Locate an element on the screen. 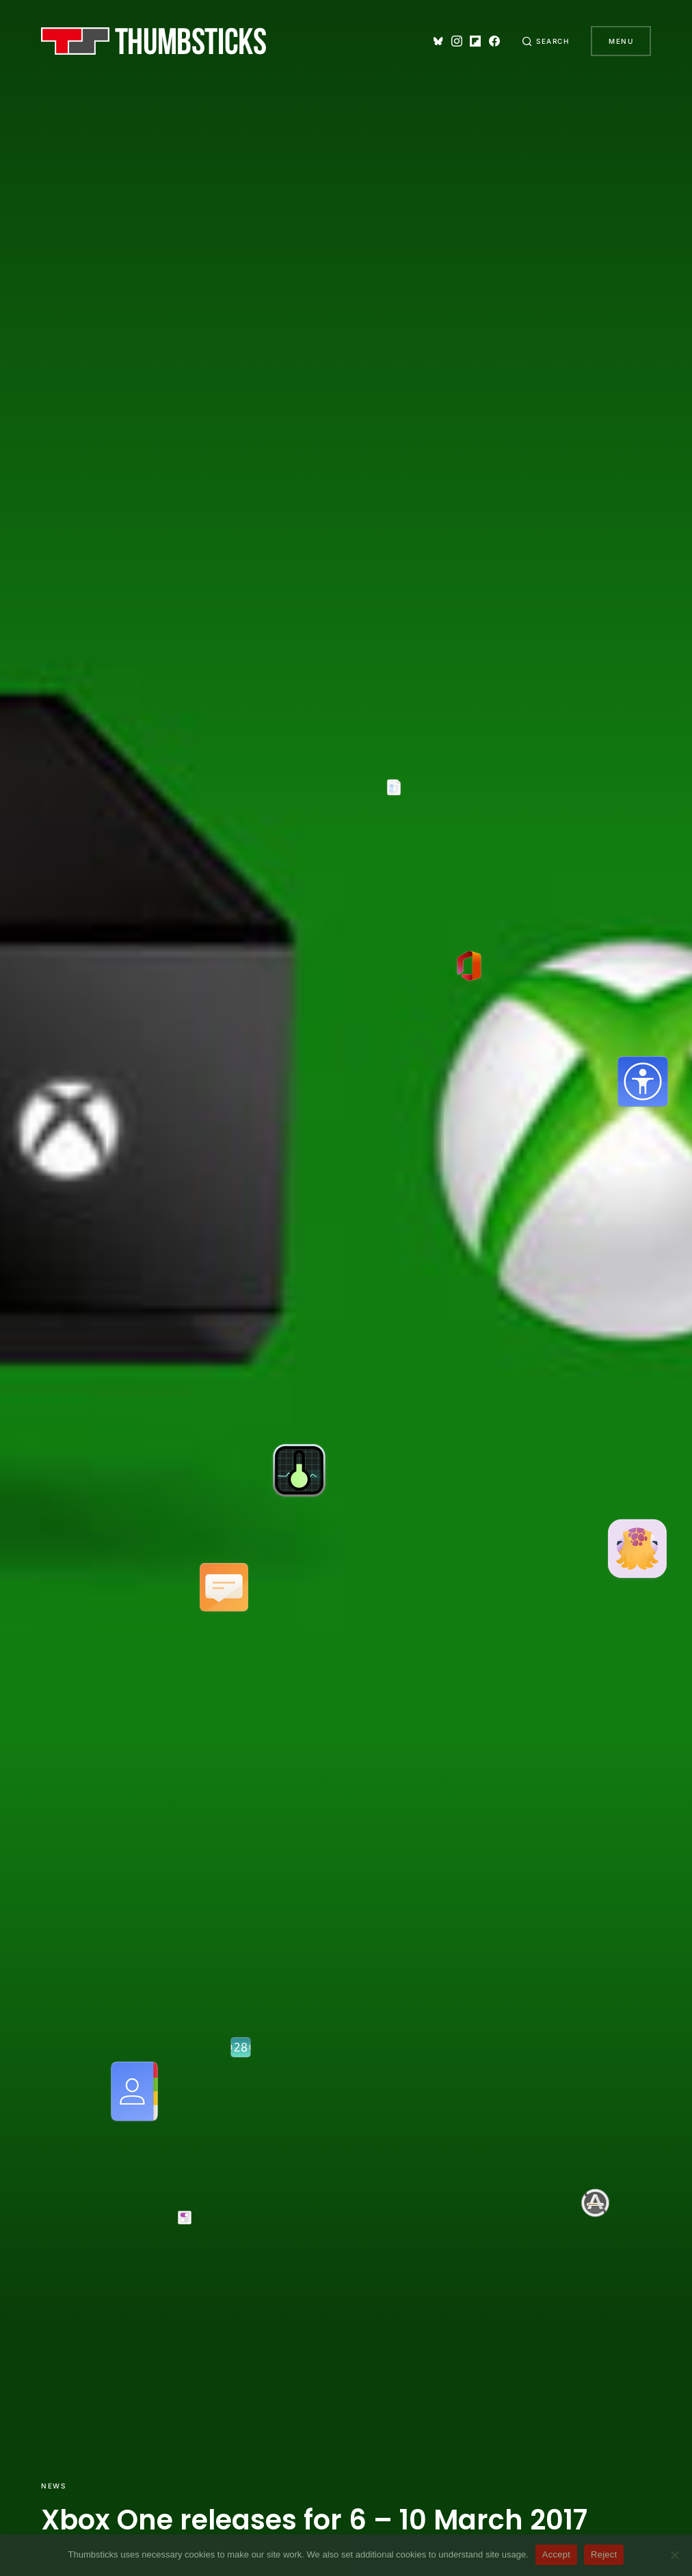 This screenshot has width=692, height=2576. open gnome tweaks application is located at coordinates (185, 2218).